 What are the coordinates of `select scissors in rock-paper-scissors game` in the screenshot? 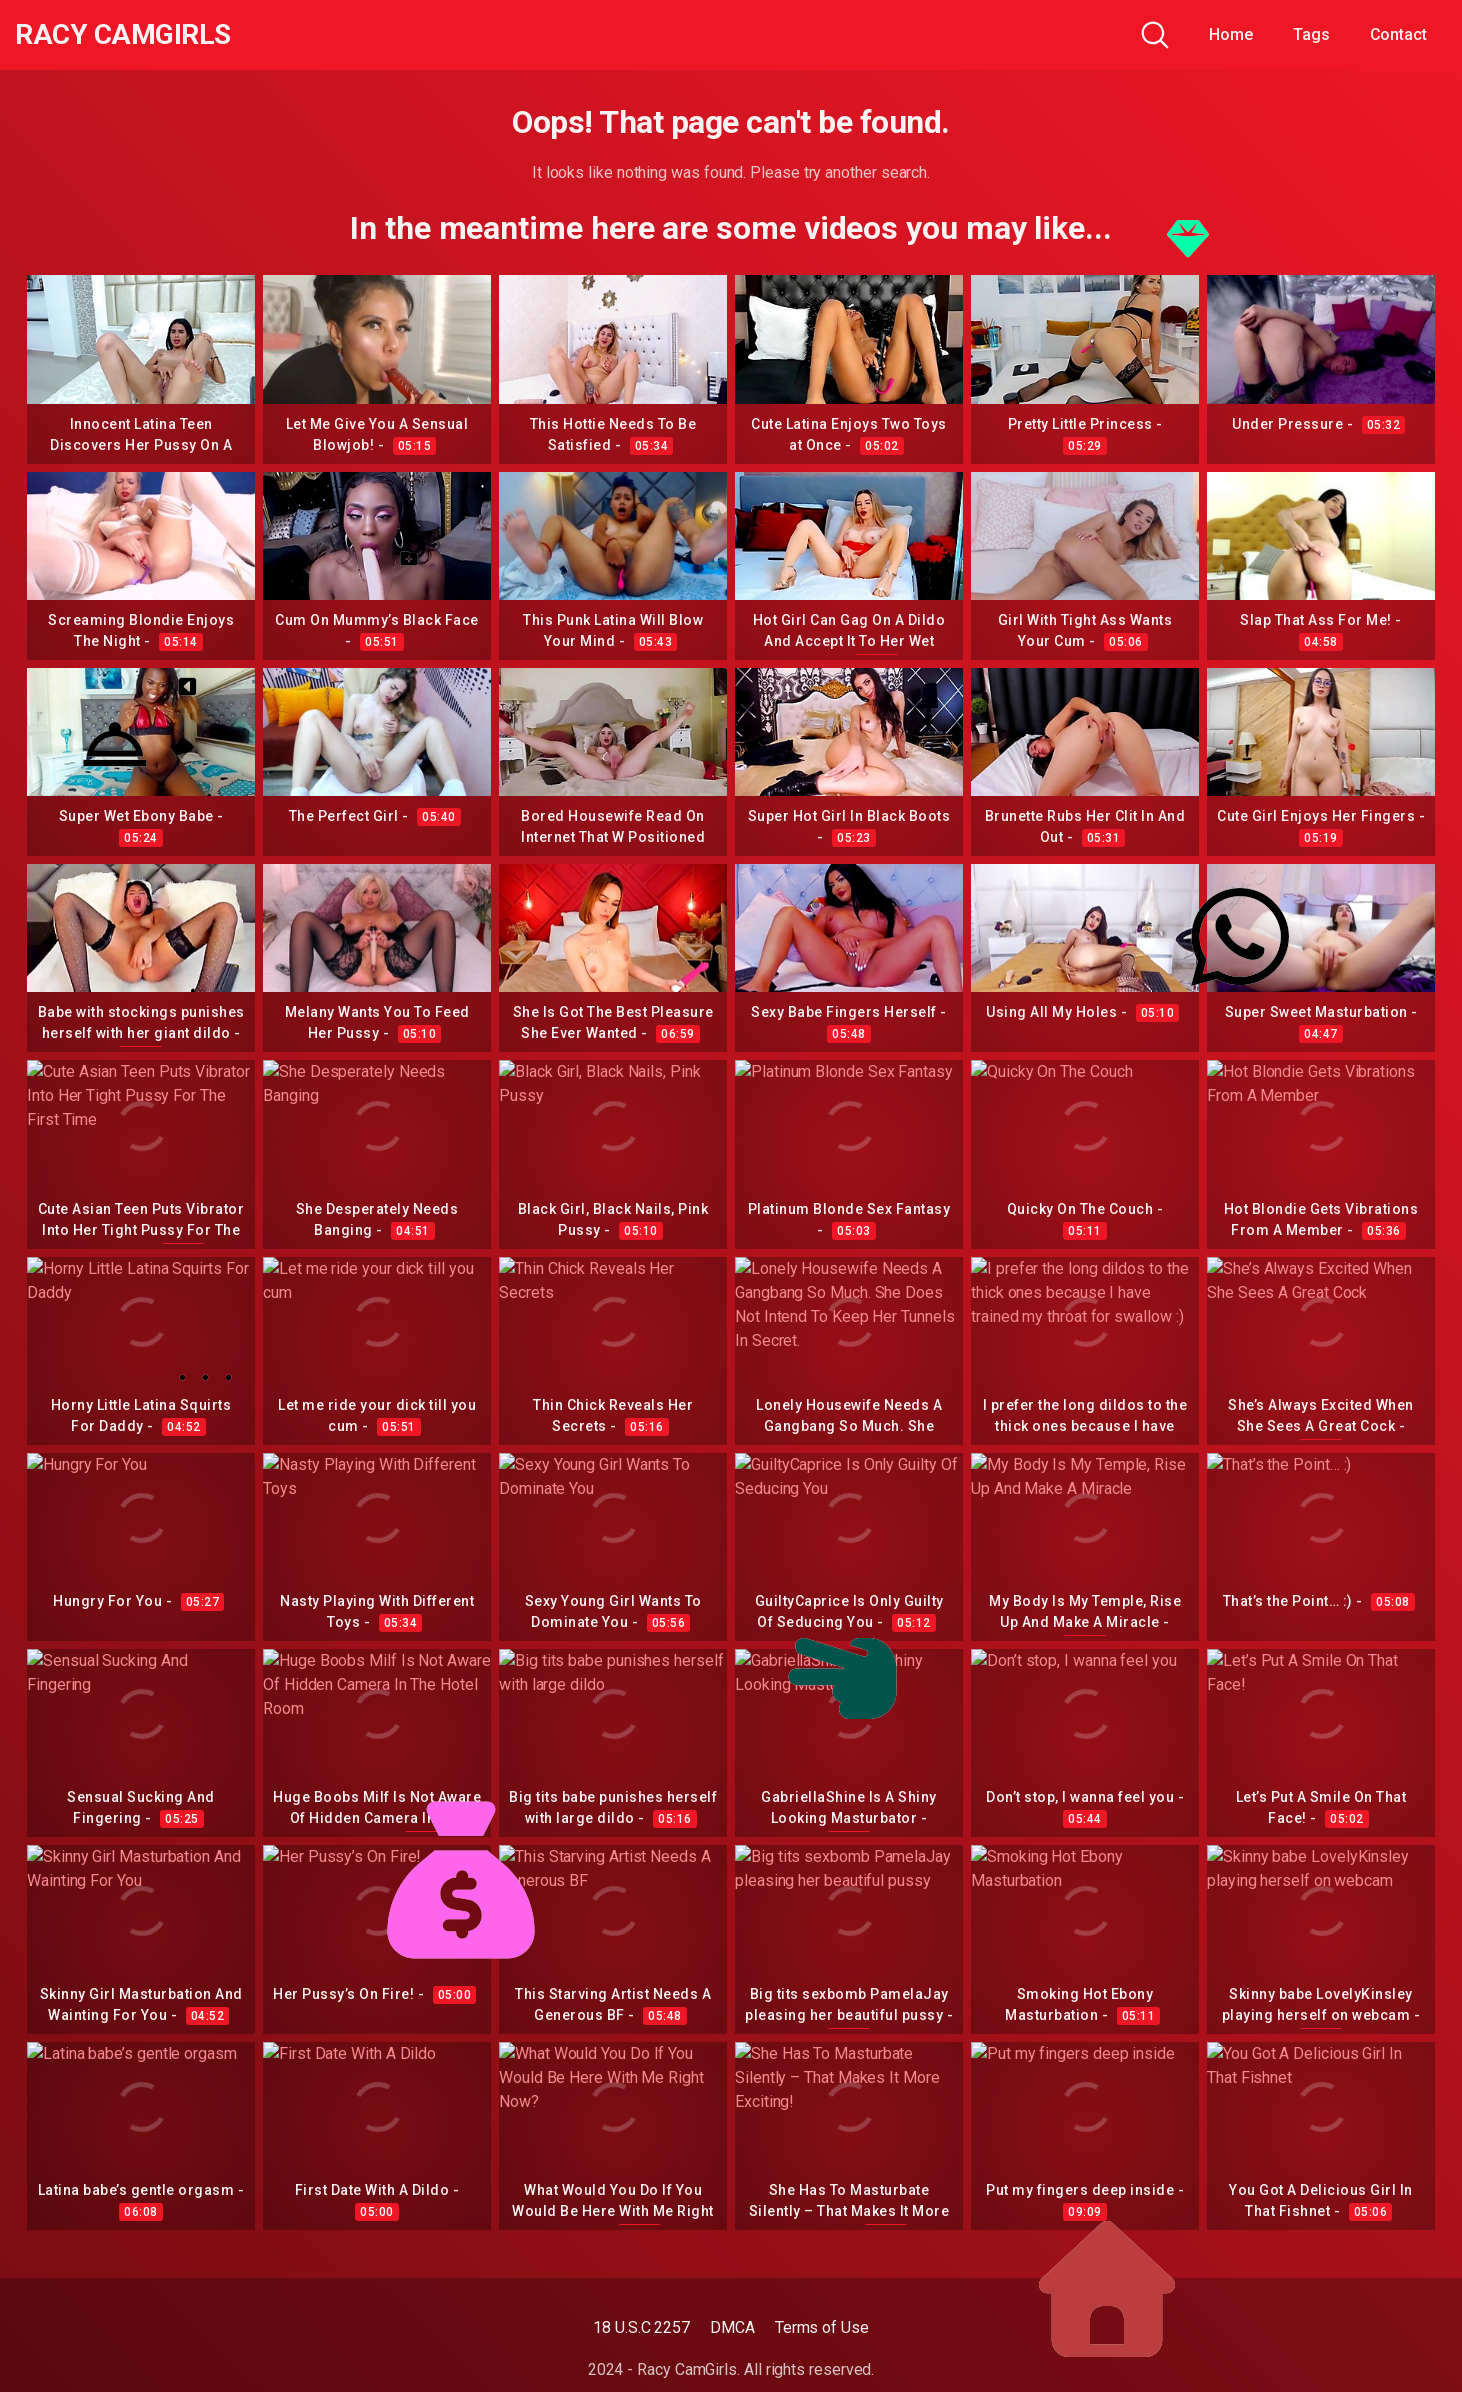 It's located at (842, 1678).